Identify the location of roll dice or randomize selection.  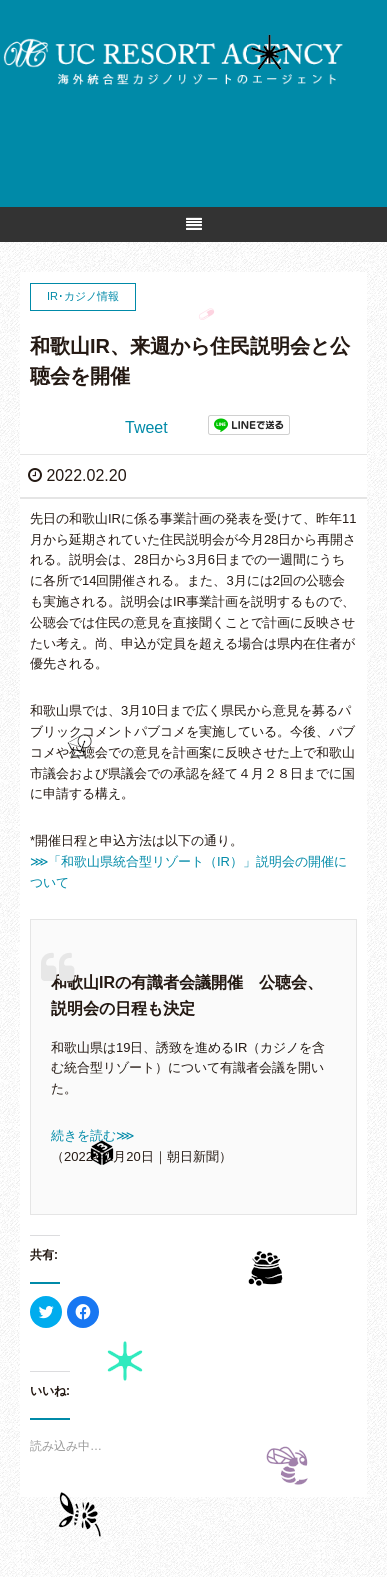
(102, 1153).